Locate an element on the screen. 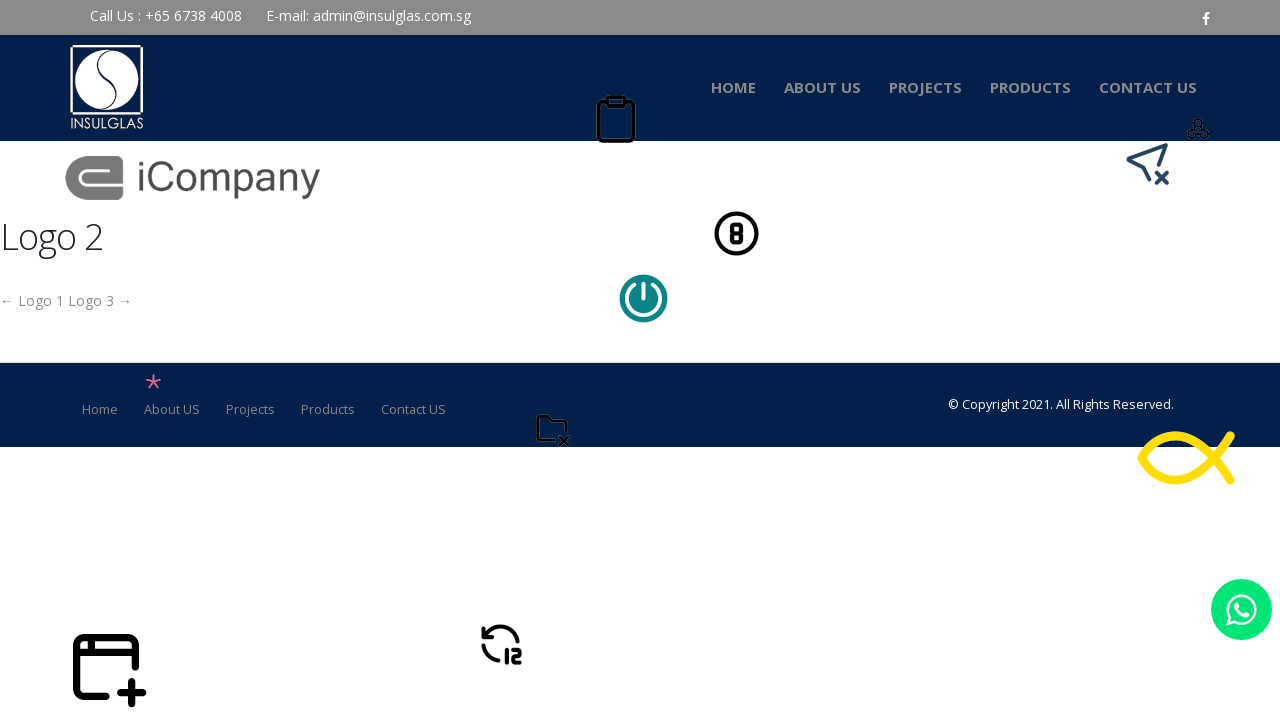 The image size is (1280, 720). indicates loading or processing in progress is located at coordinates (1198, 130).